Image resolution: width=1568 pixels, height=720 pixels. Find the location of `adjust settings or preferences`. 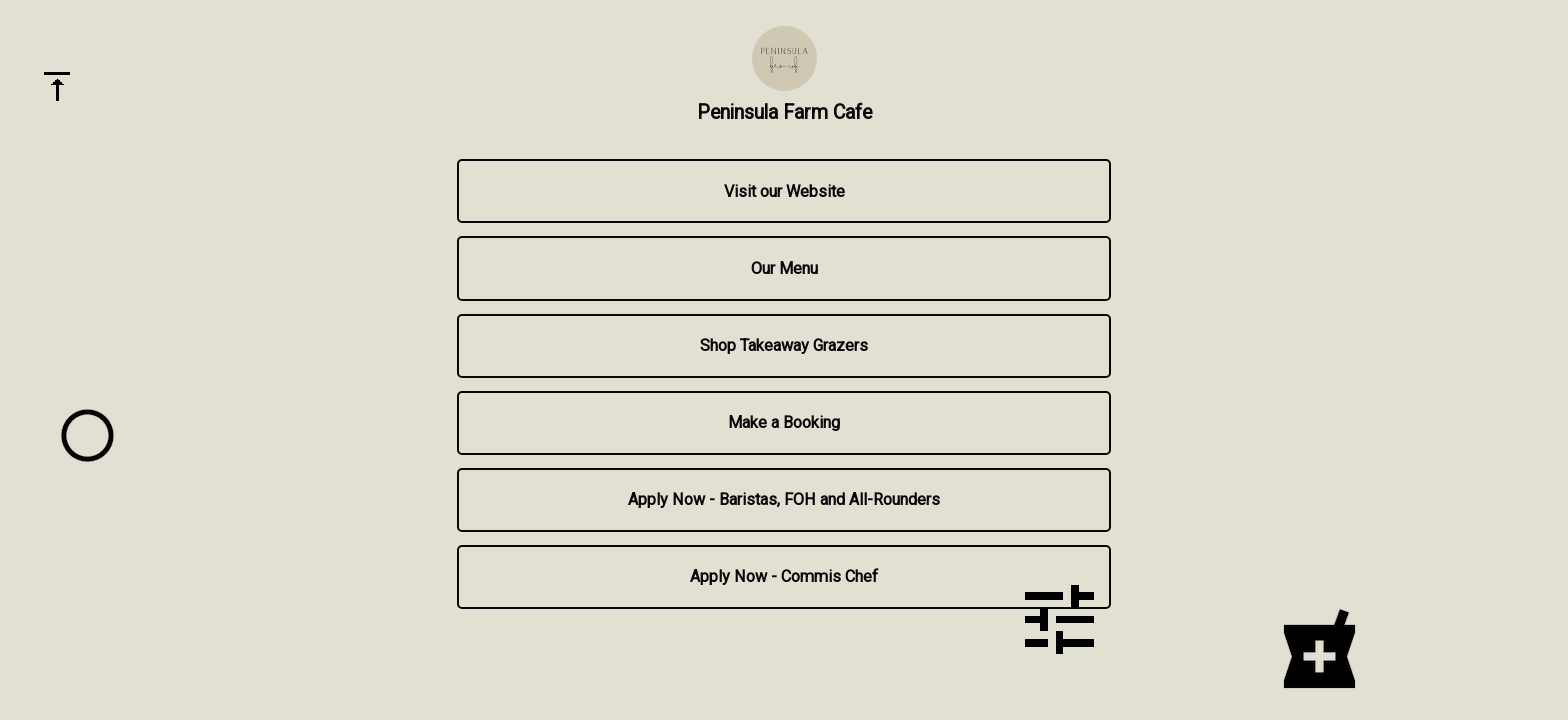

adjust settings or preferences is located at coordinates (1059, 619).